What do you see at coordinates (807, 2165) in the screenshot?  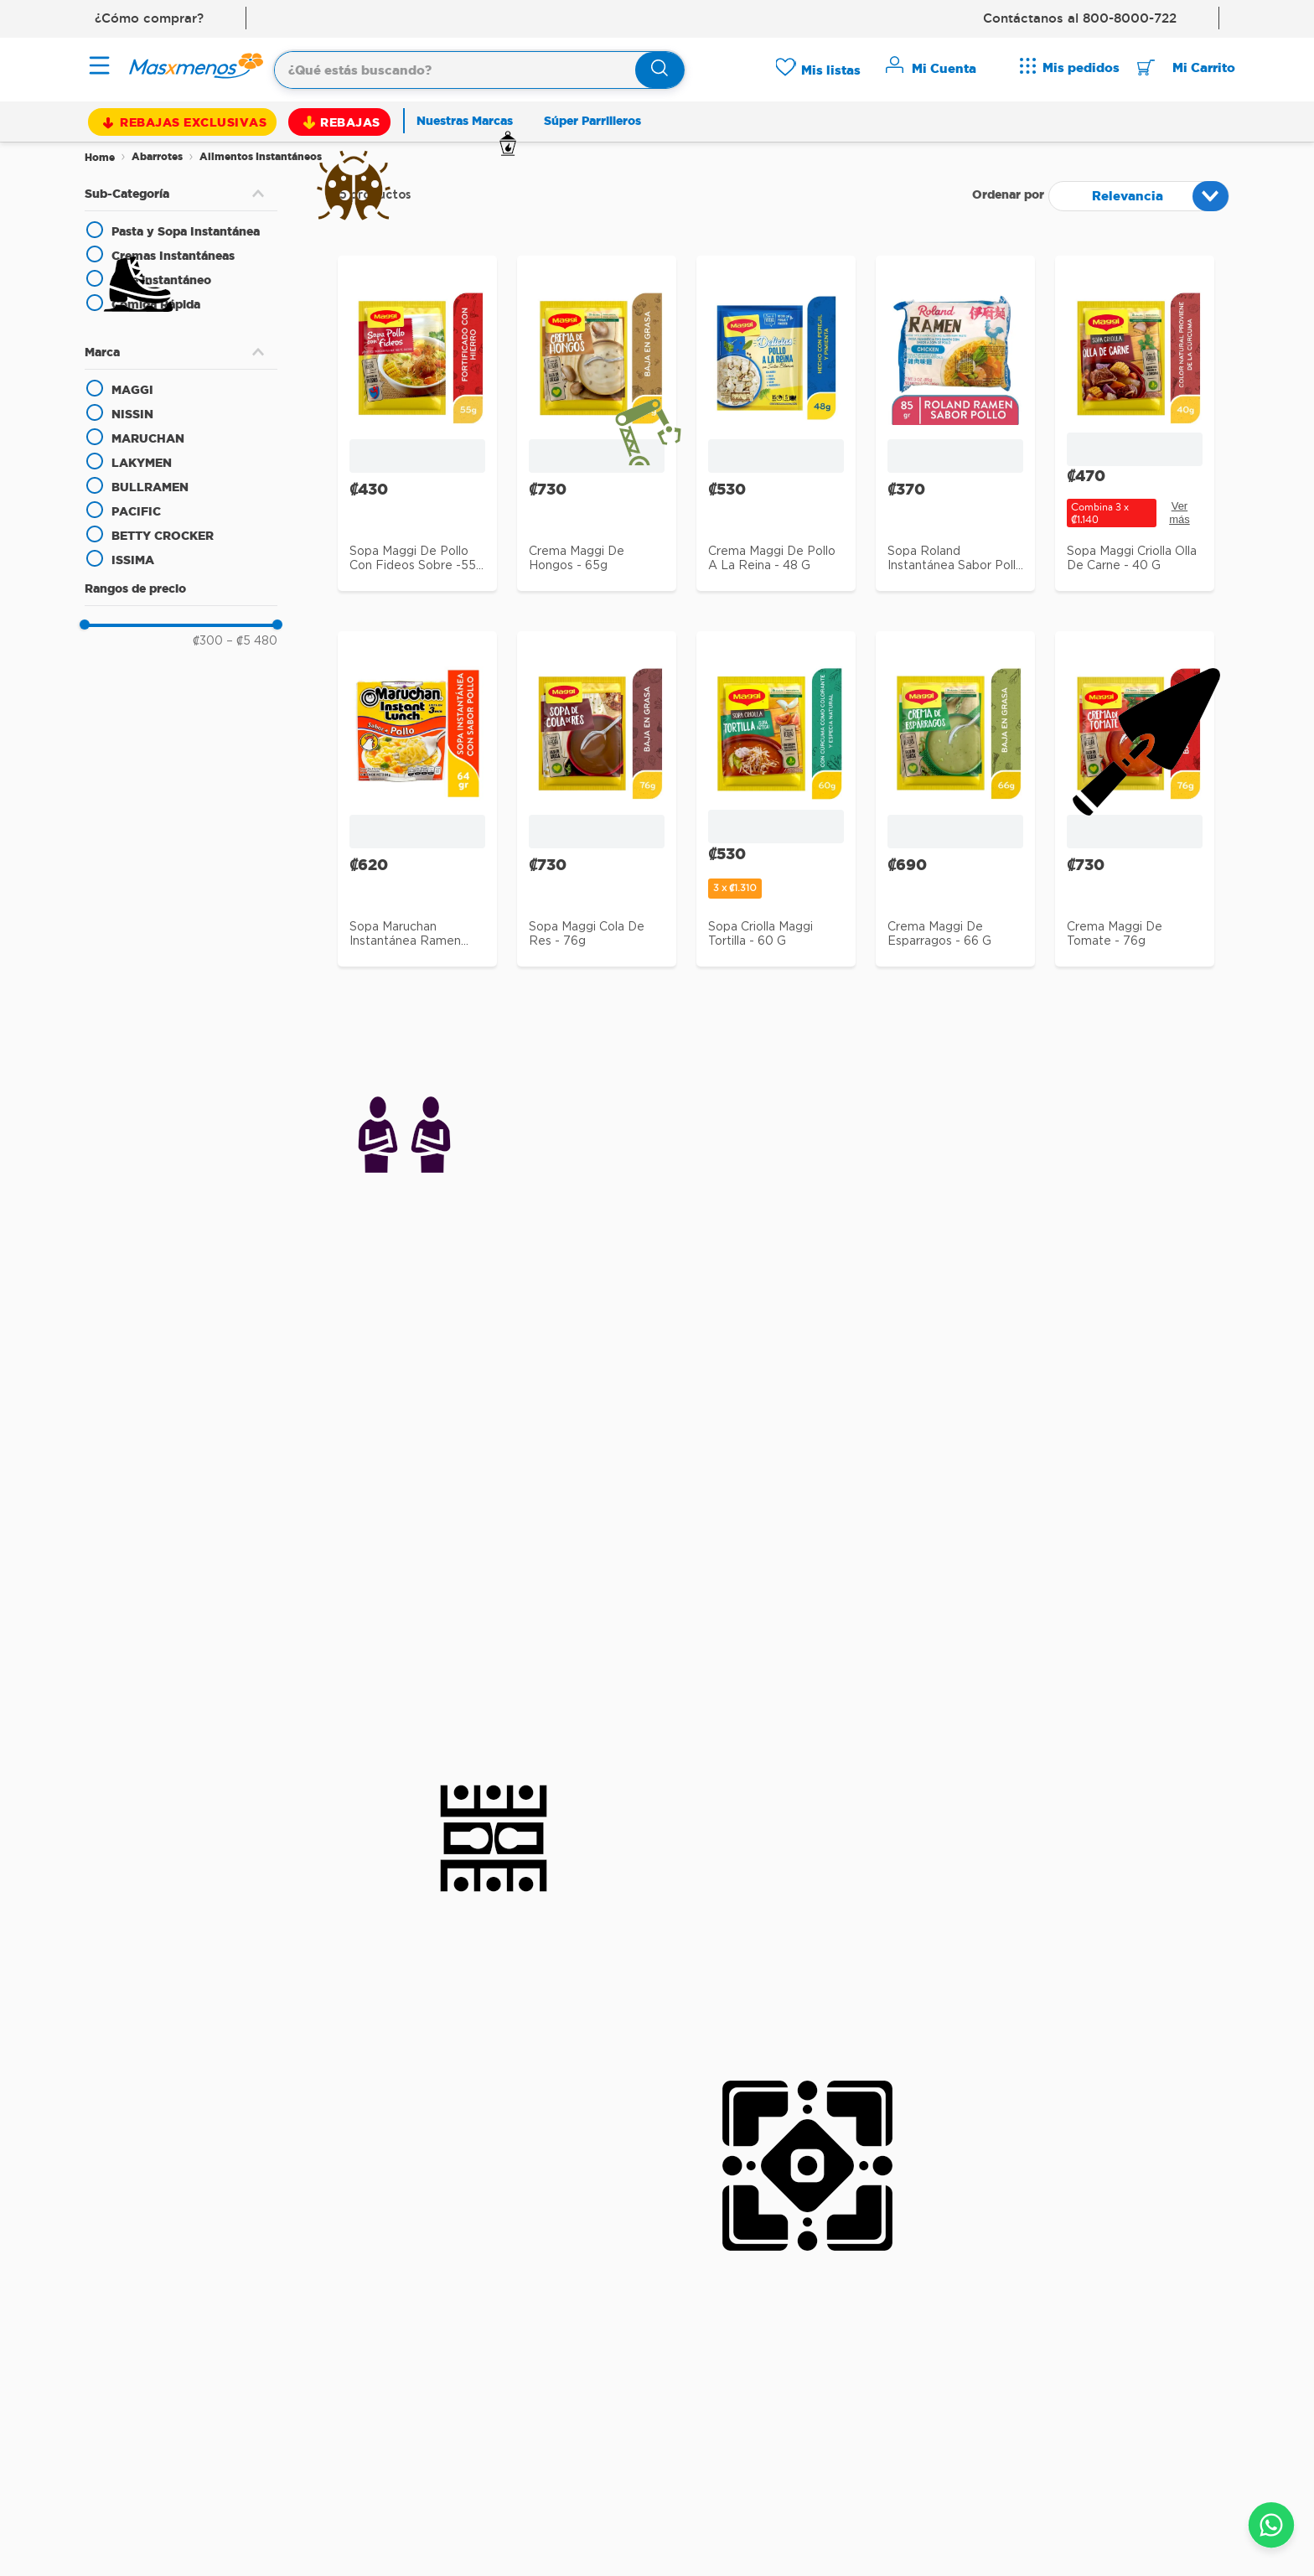 I see `center or align selected elements` at bounding box center [807, 2165].